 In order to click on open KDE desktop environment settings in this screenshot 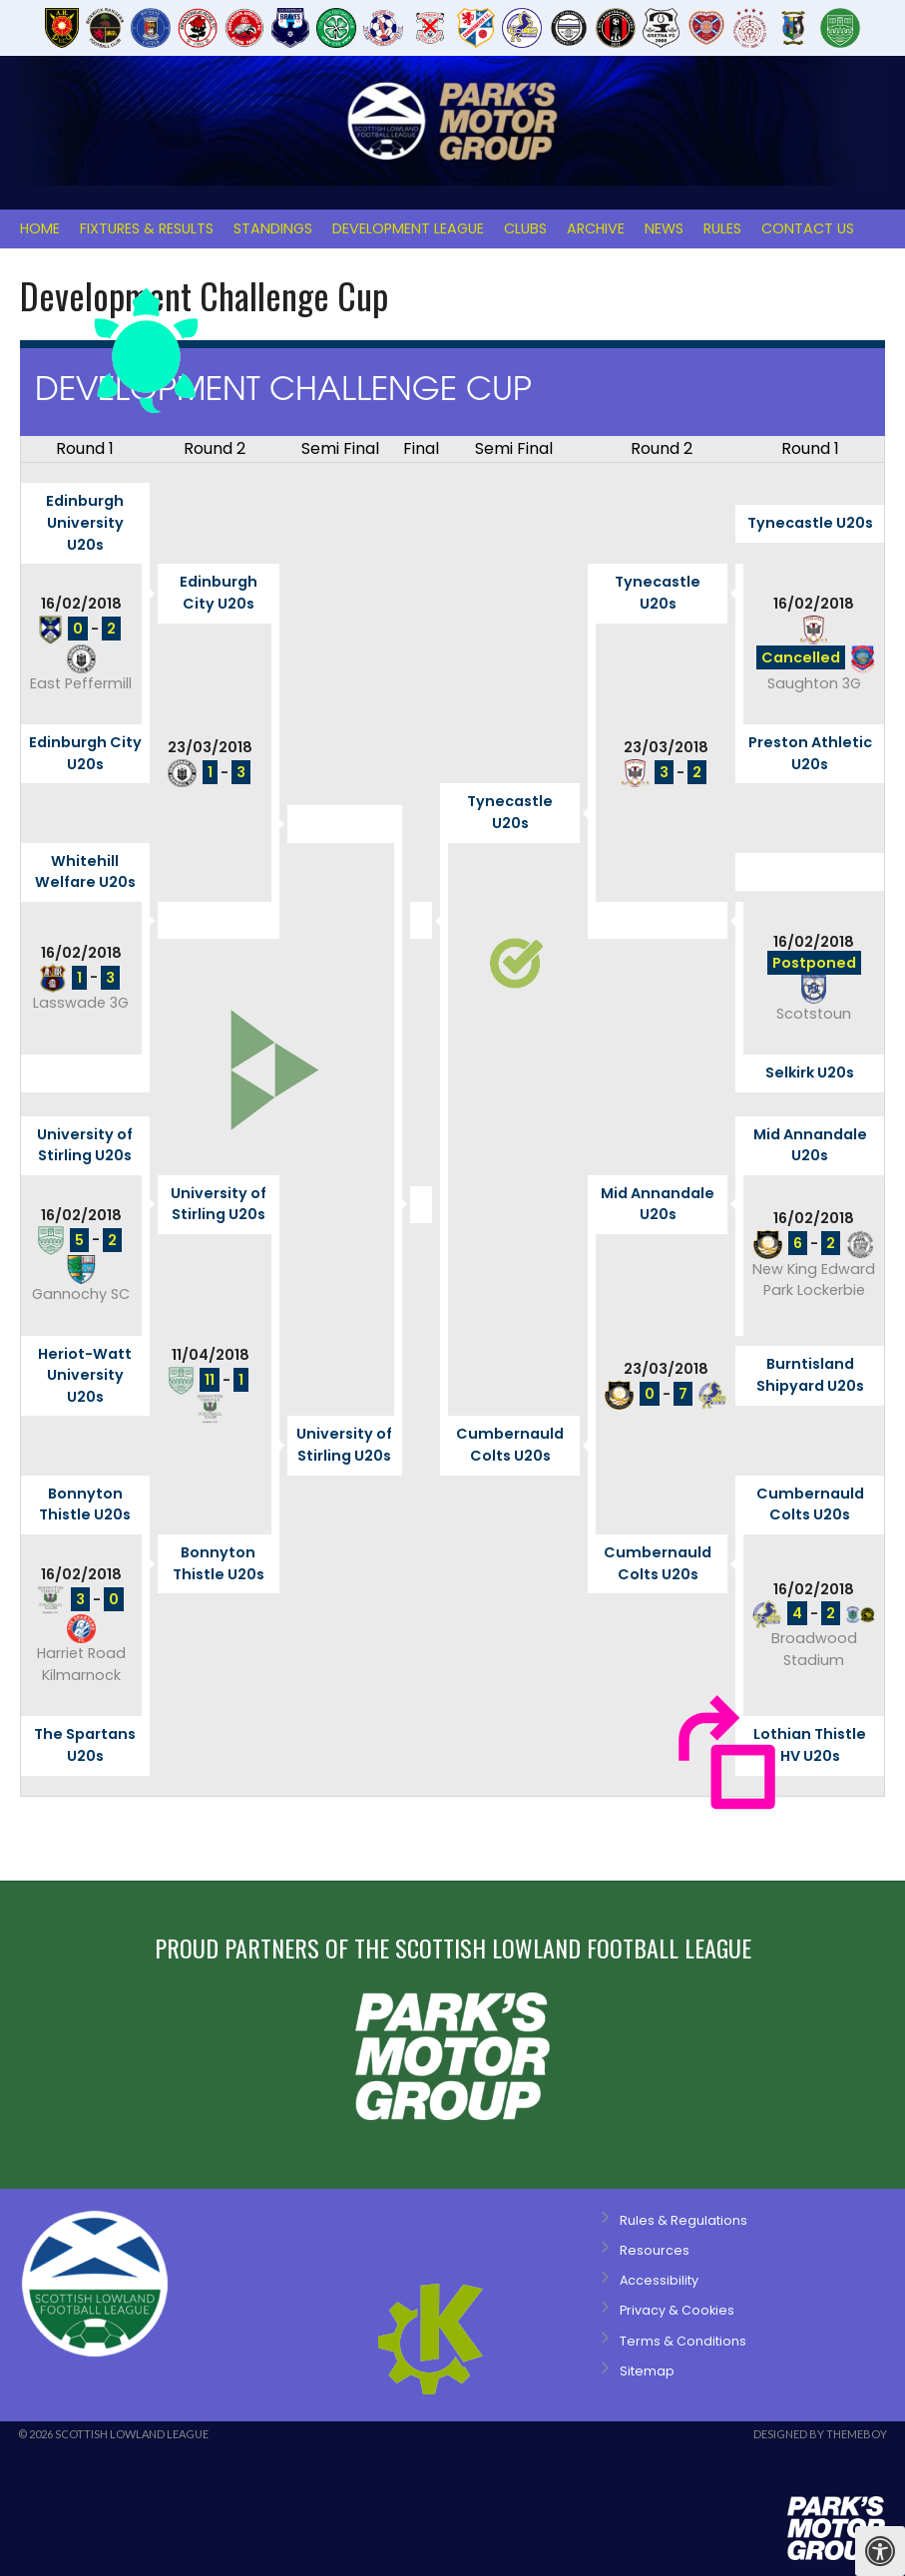, I will do `click(430, 2339)`.